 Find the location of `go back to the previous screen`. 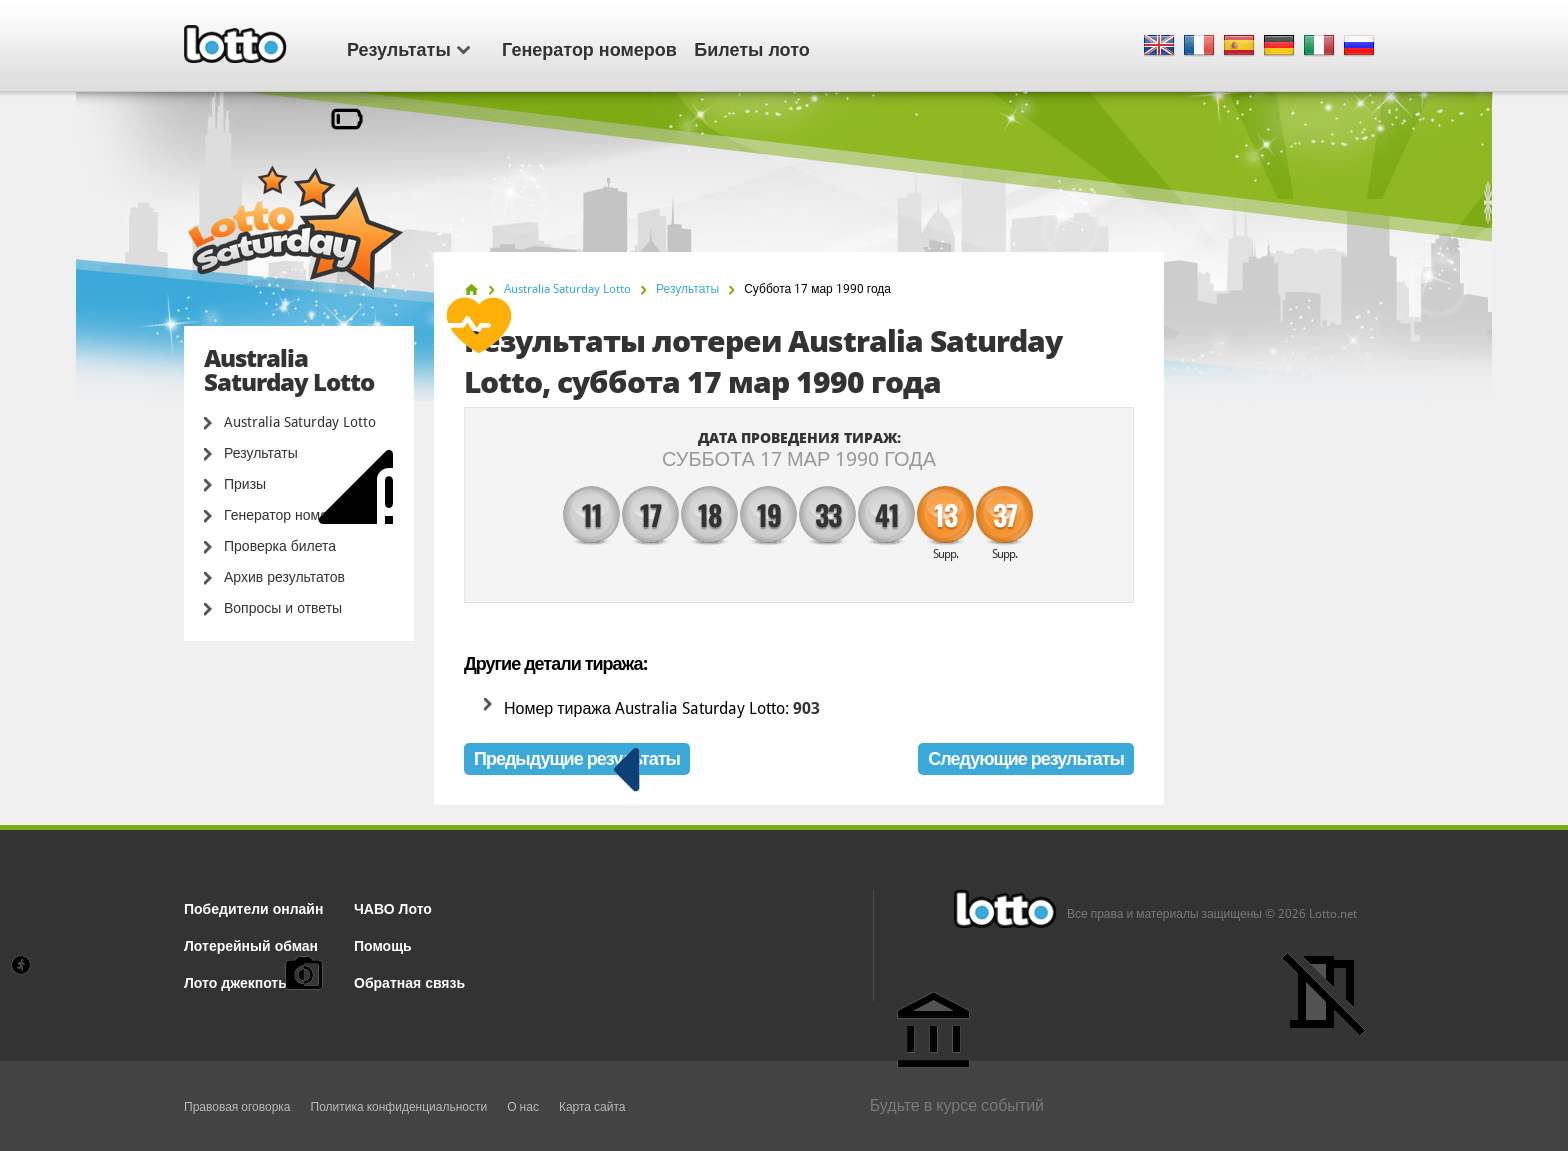

go back to the previous screen is located at coordinates (628, 769).